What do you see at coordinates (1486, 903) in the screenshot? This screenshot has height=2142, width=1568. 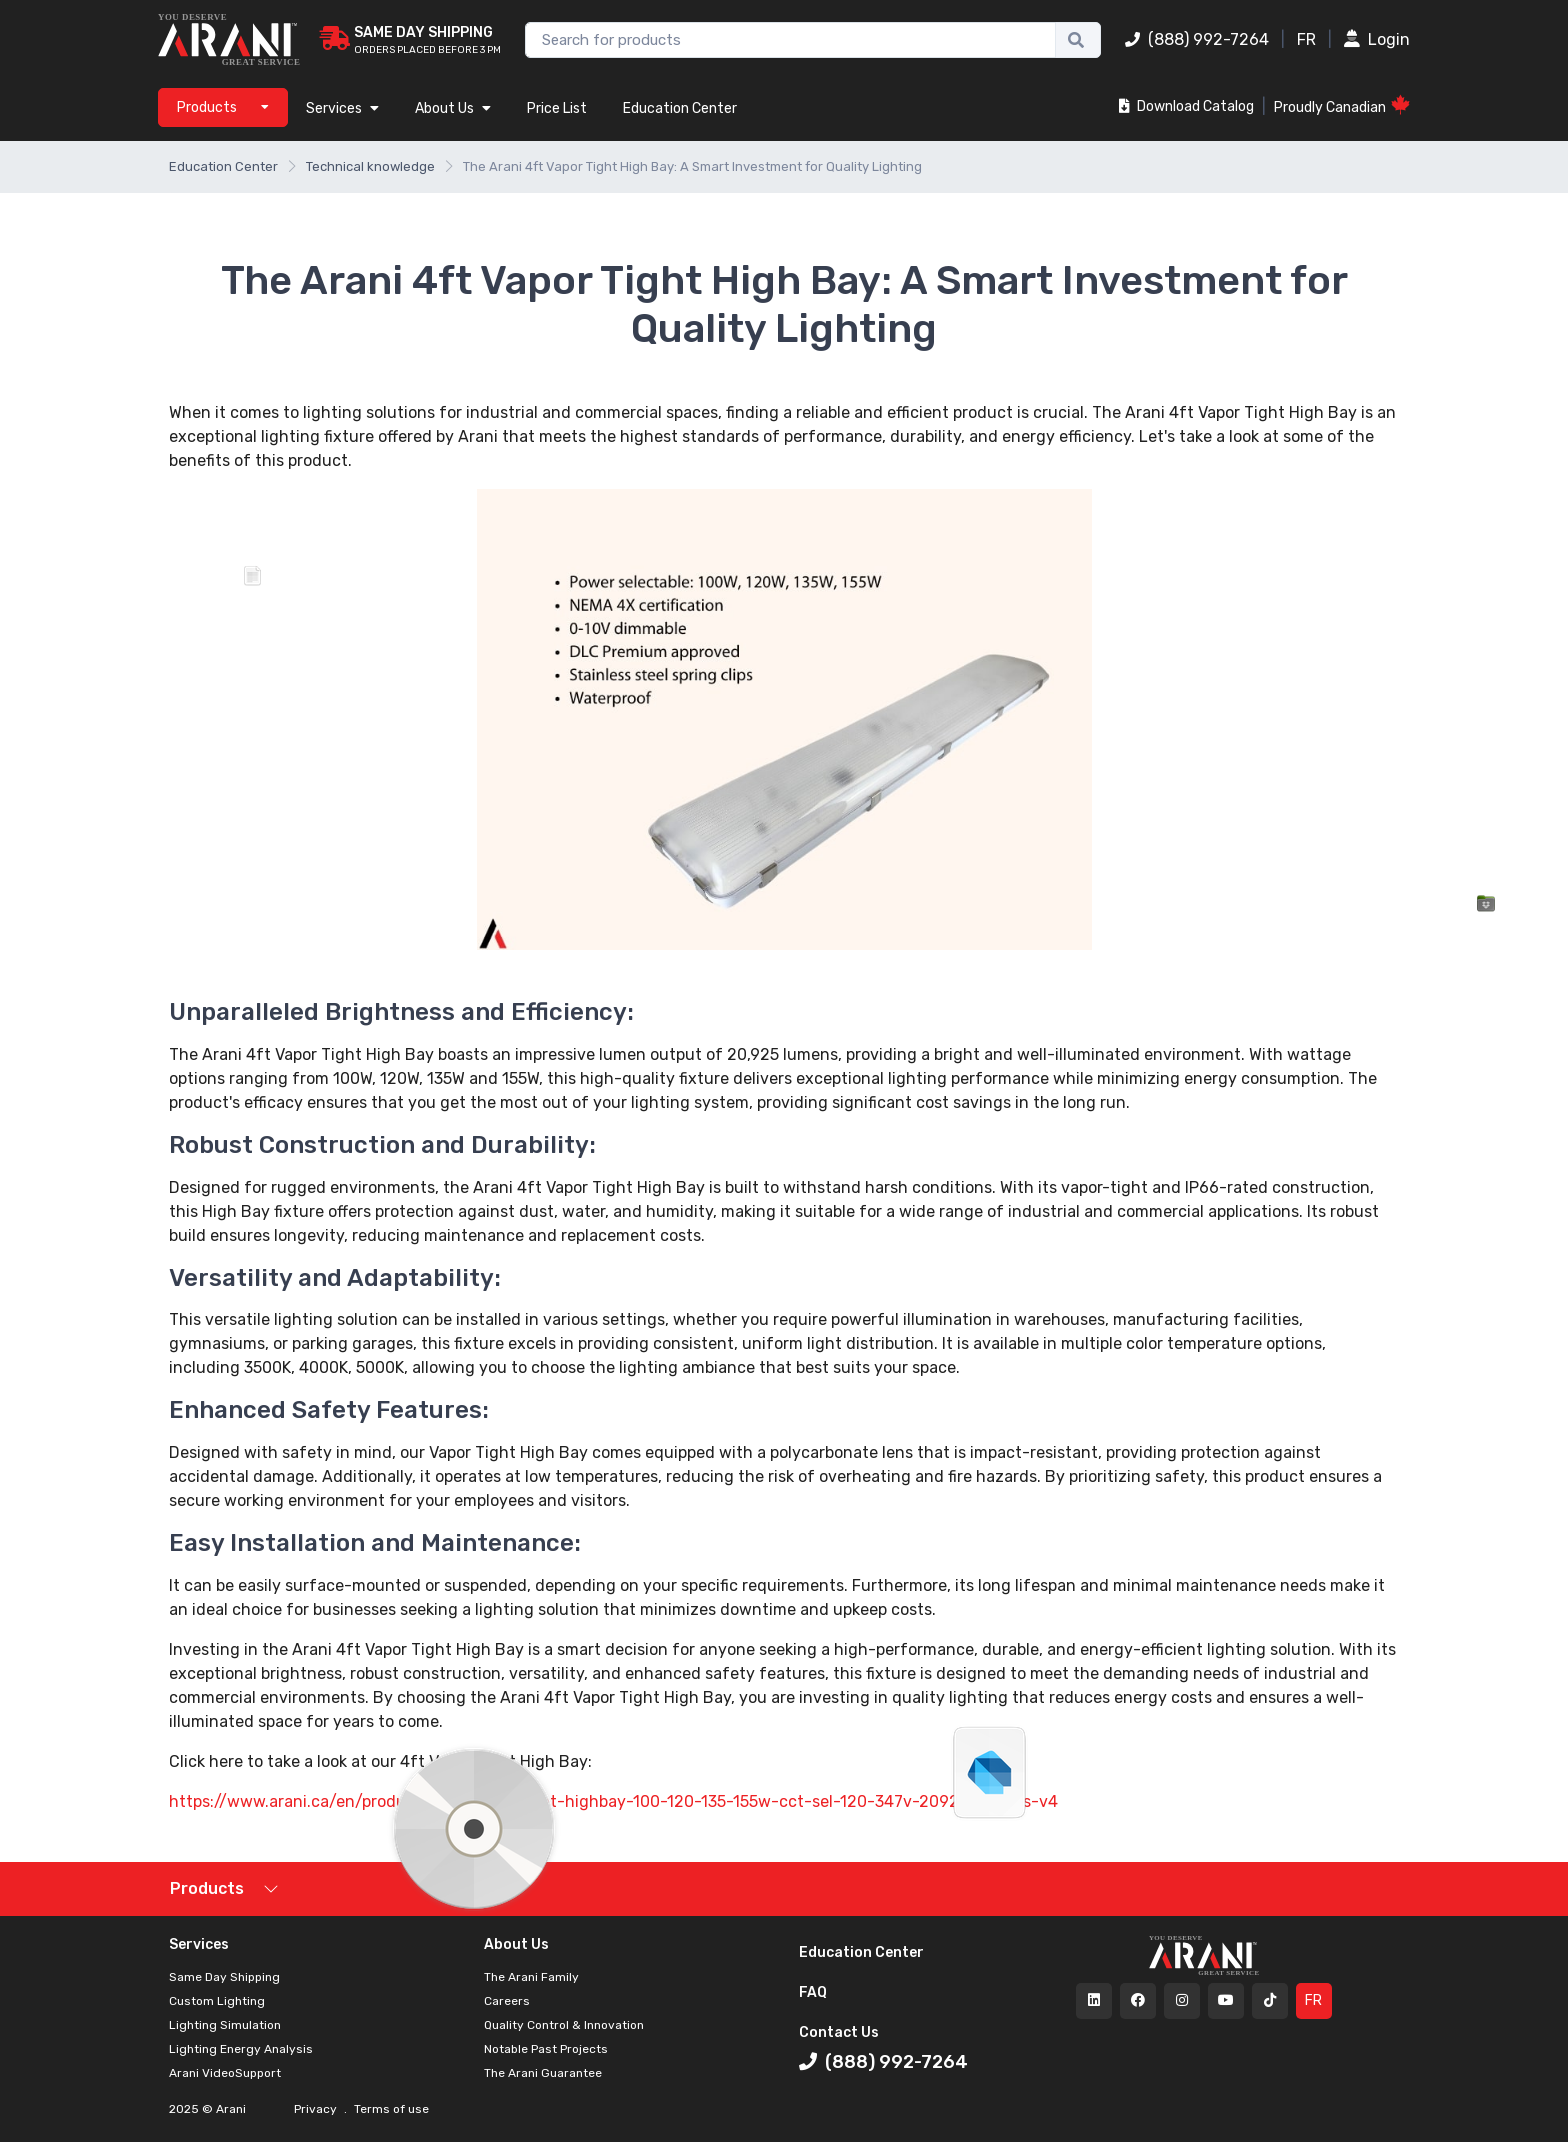 I see `open your Dropbox folder` at bounding box center [1486, 903].